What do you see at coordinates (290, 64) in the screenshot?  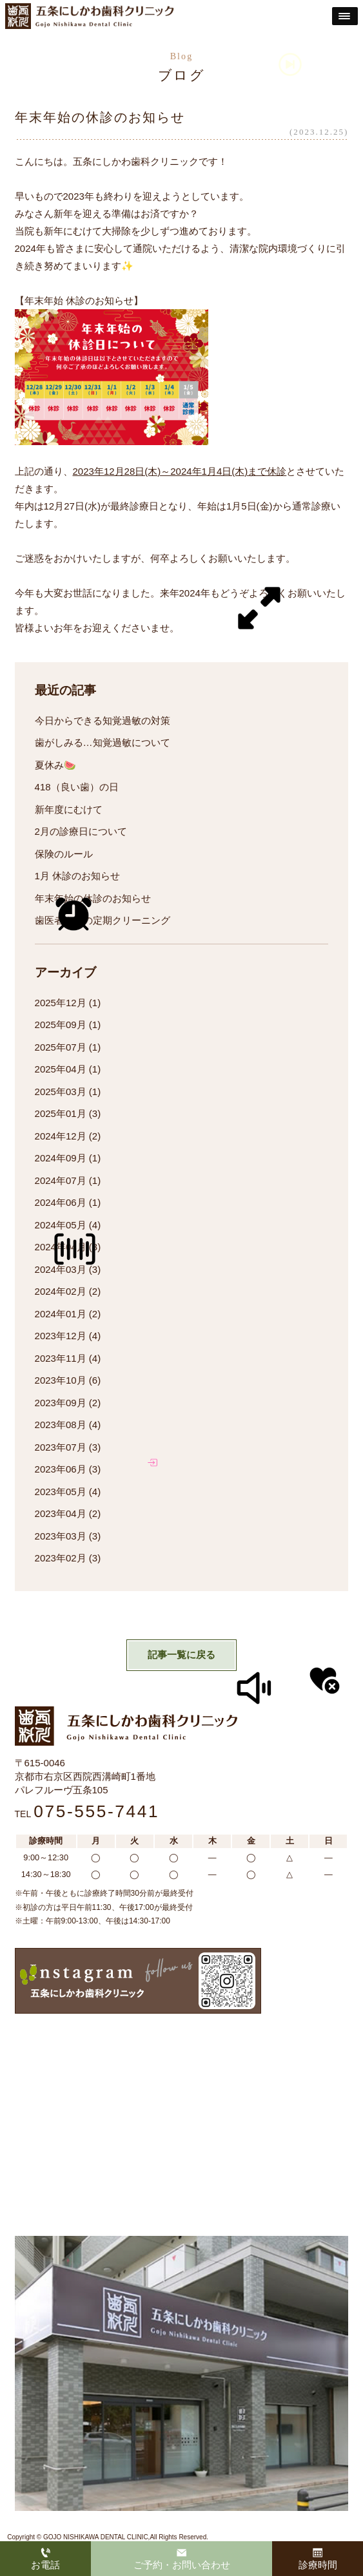 I see `skip to the next track` at bounding box center [290, 64].